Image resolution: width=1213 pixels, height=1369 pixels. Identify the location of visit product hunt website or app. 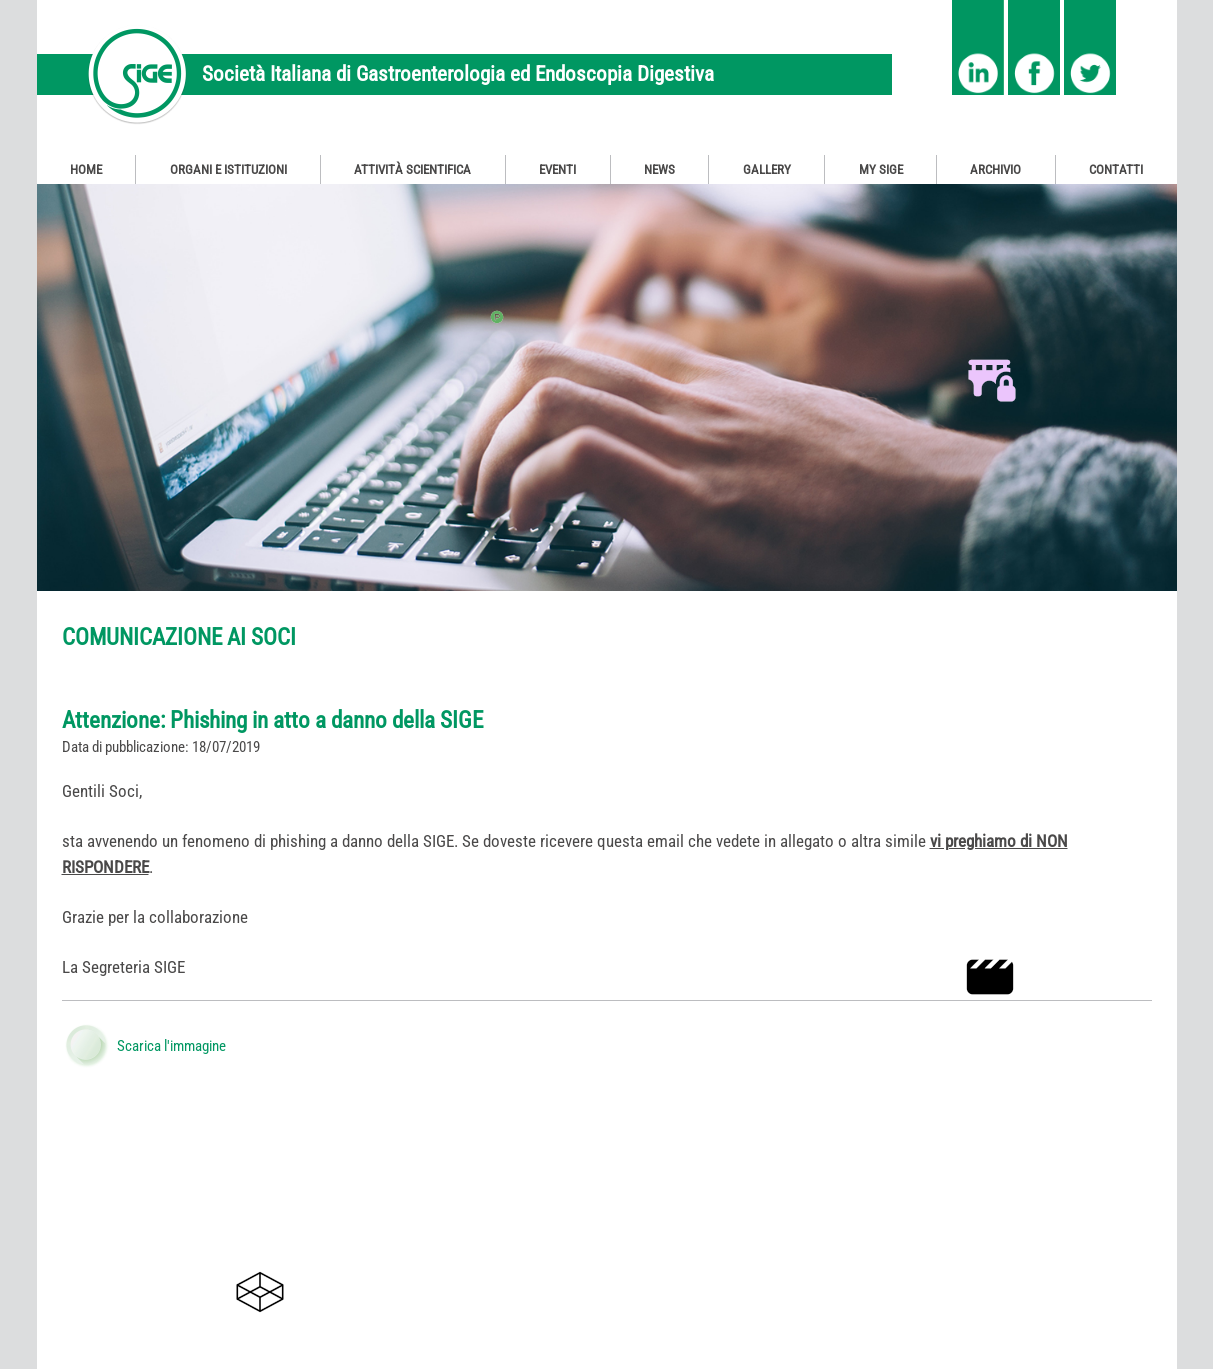
(497, 317).